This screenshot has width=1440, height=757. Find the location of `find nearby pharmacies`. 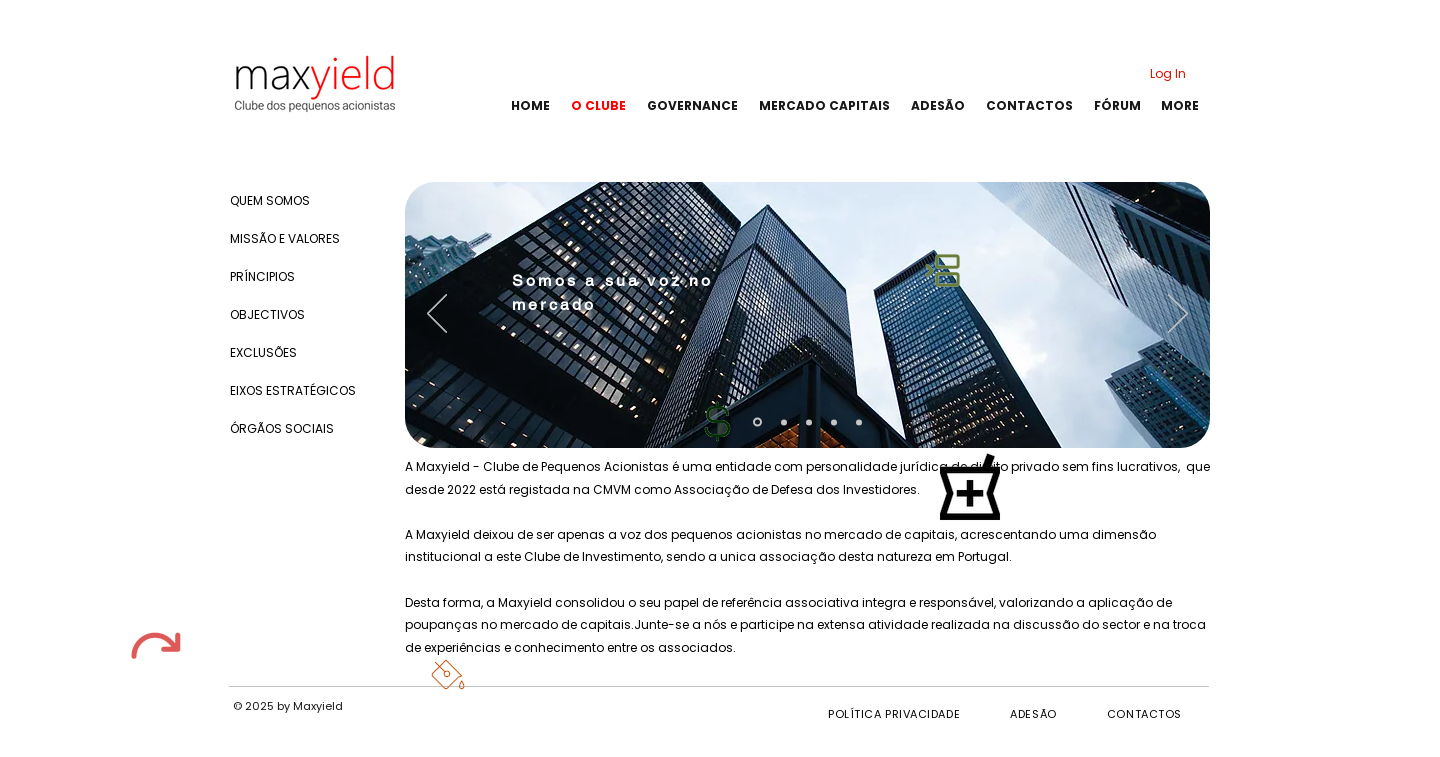

find nearby pharmacies is located at coordinates (970, 490).